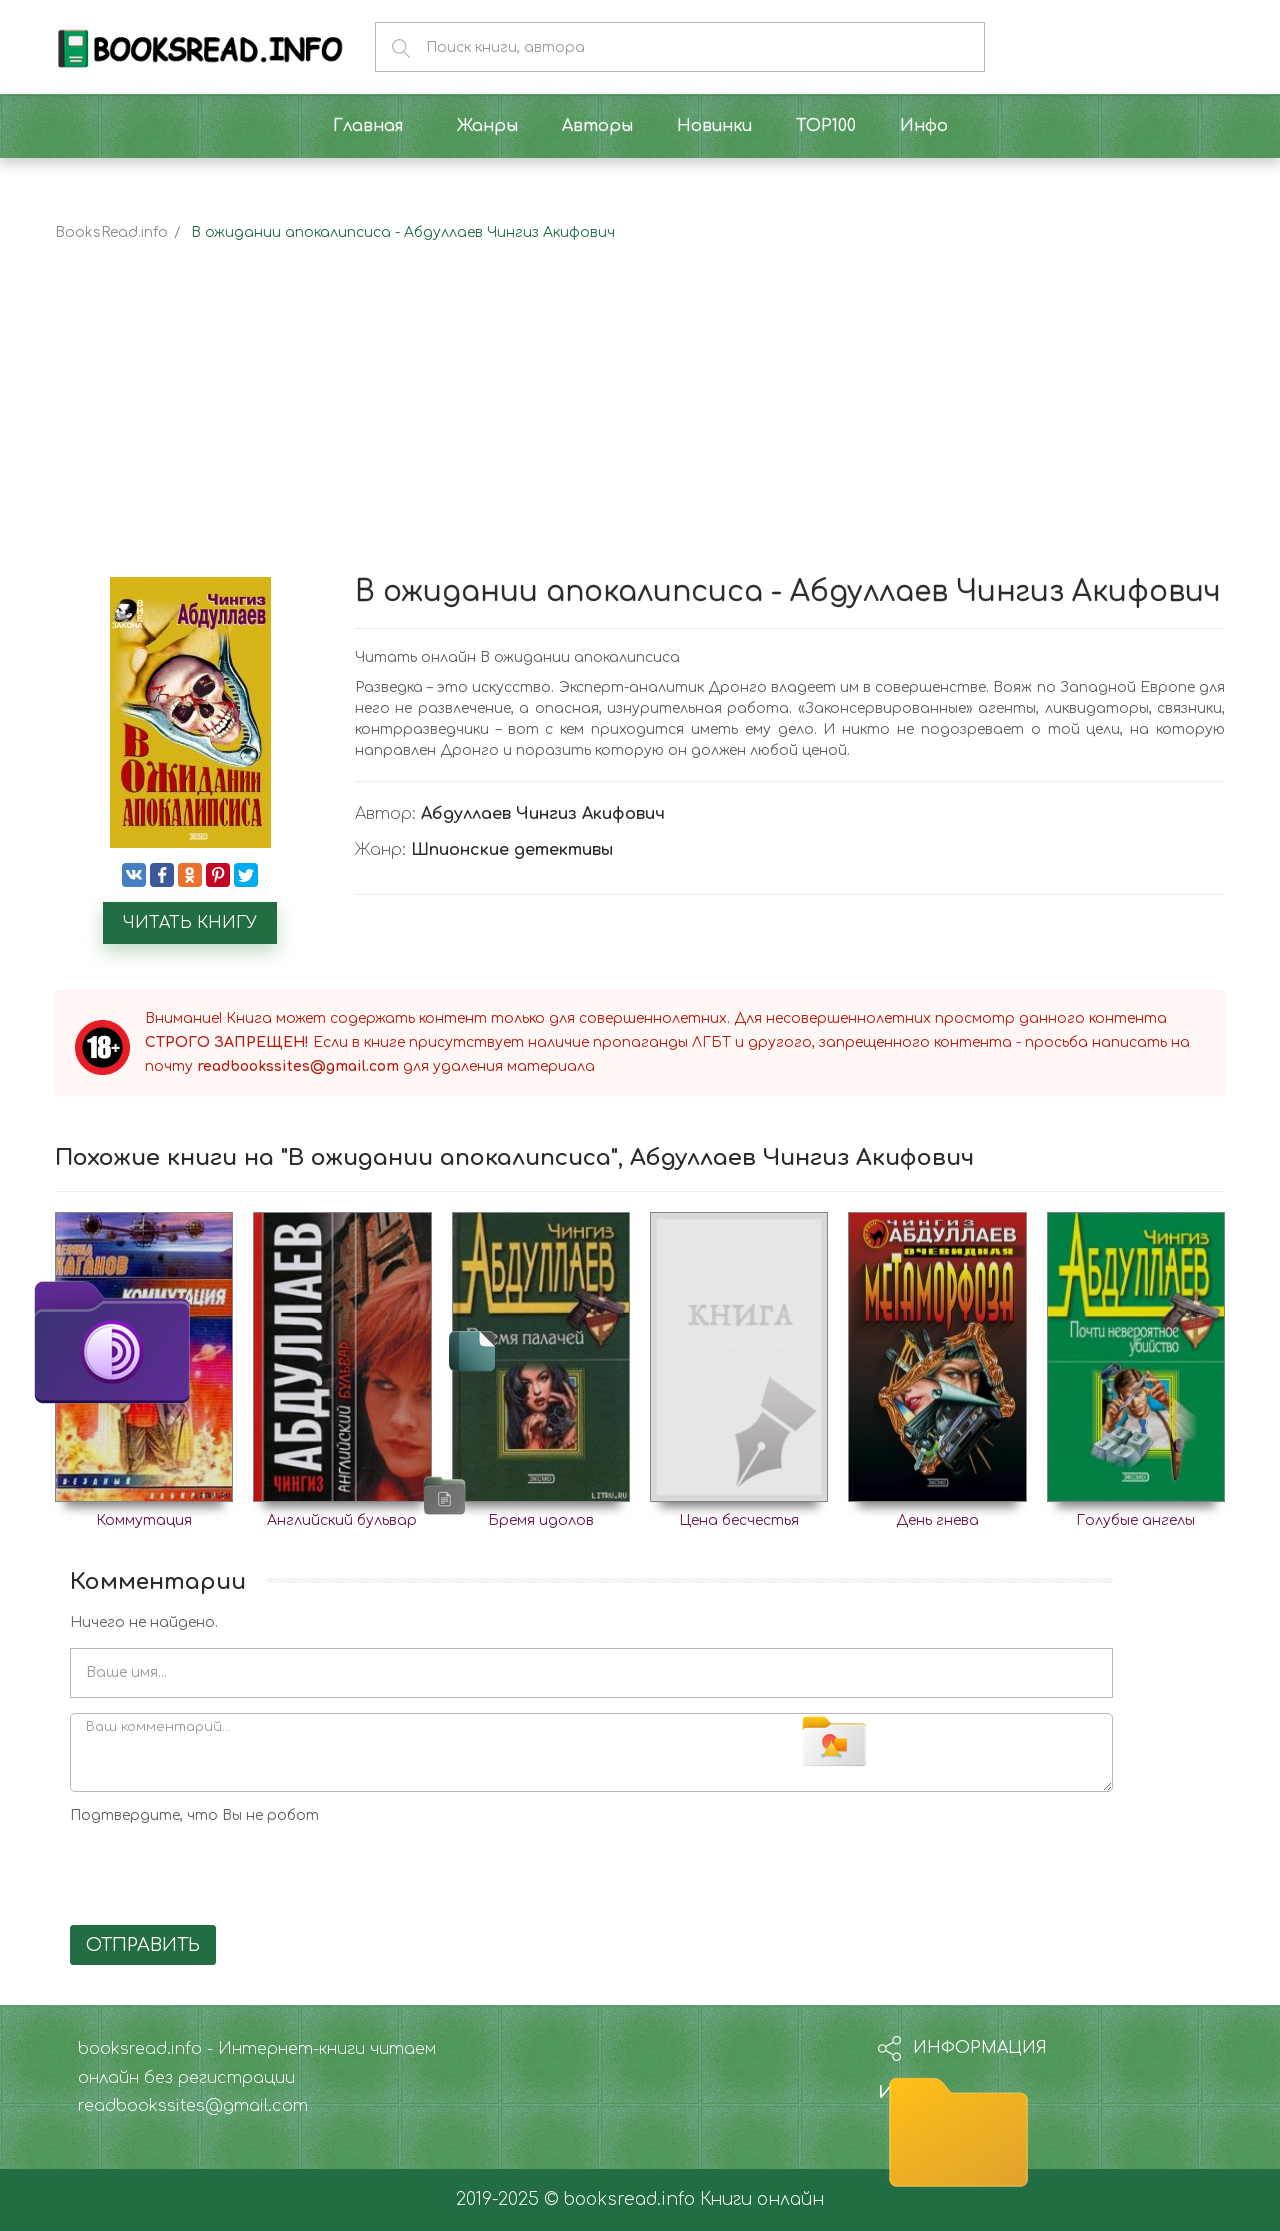 The height and width of the screenshot is (2231, 1280). I want to click on open documents folder, so click(444, 1495).